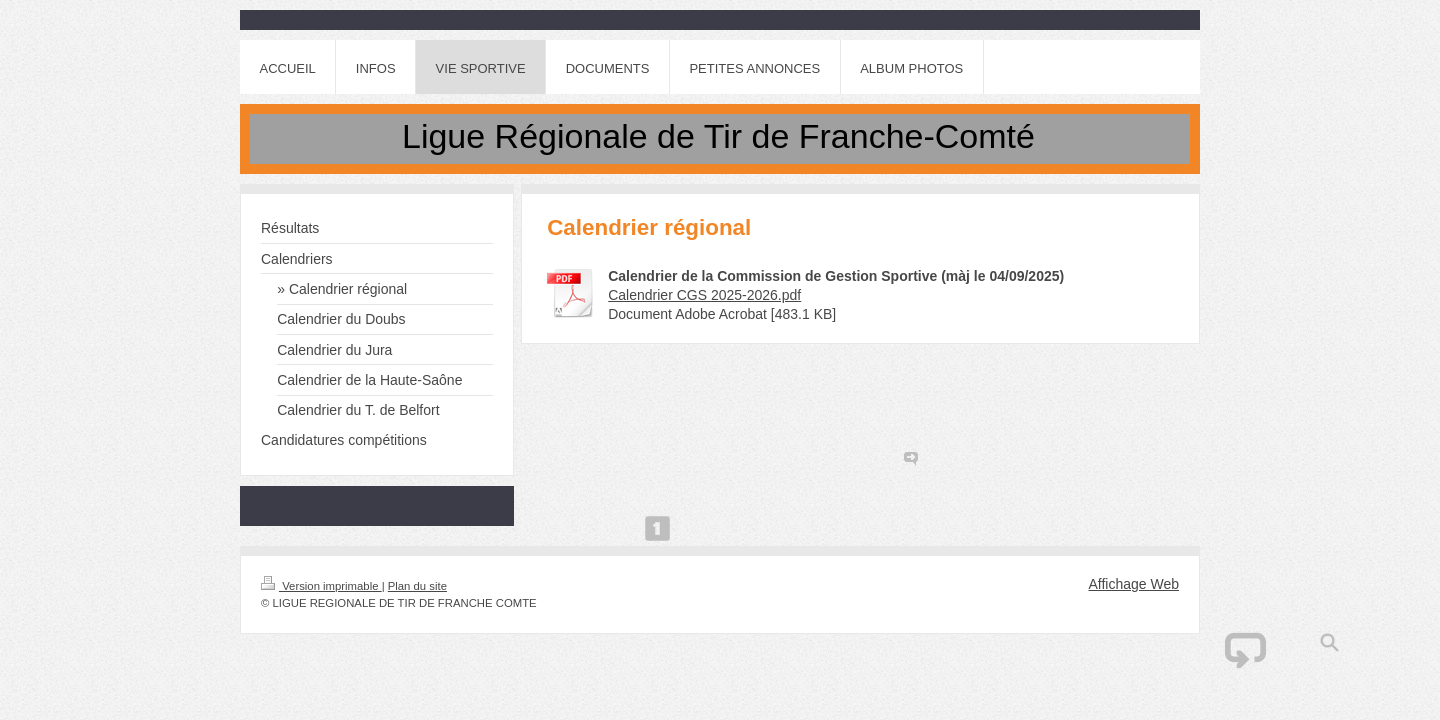 This screenshot has height=720, width=1440. Describe the element at coordinates (1329, 642) in the screenshot. I see `open saved searches folder` at that location.